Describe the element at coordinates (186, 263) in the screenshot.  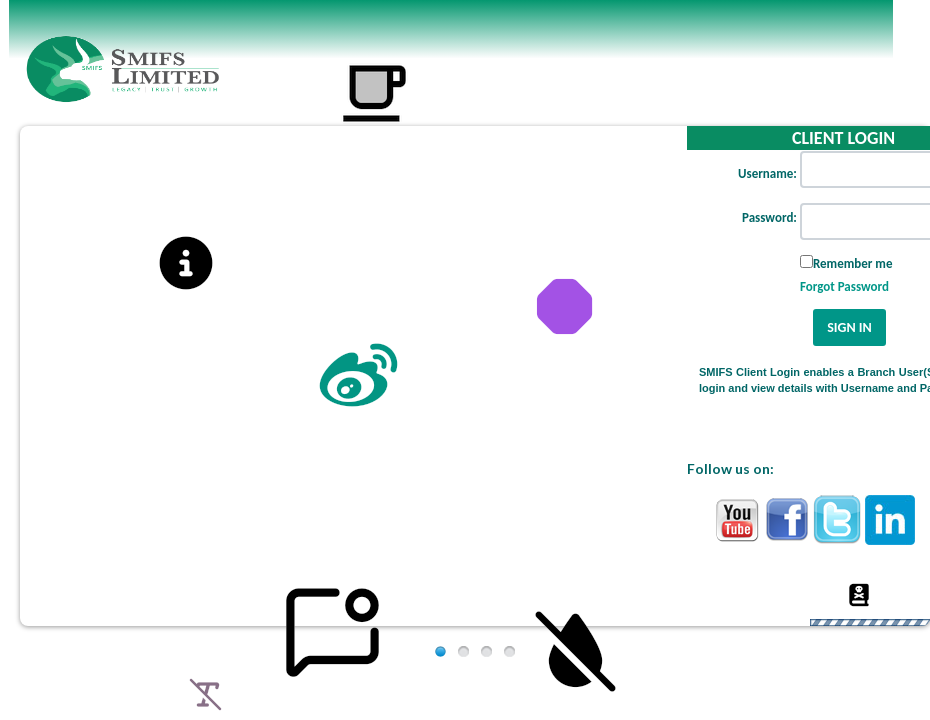
I see `view more information or details` at that location.